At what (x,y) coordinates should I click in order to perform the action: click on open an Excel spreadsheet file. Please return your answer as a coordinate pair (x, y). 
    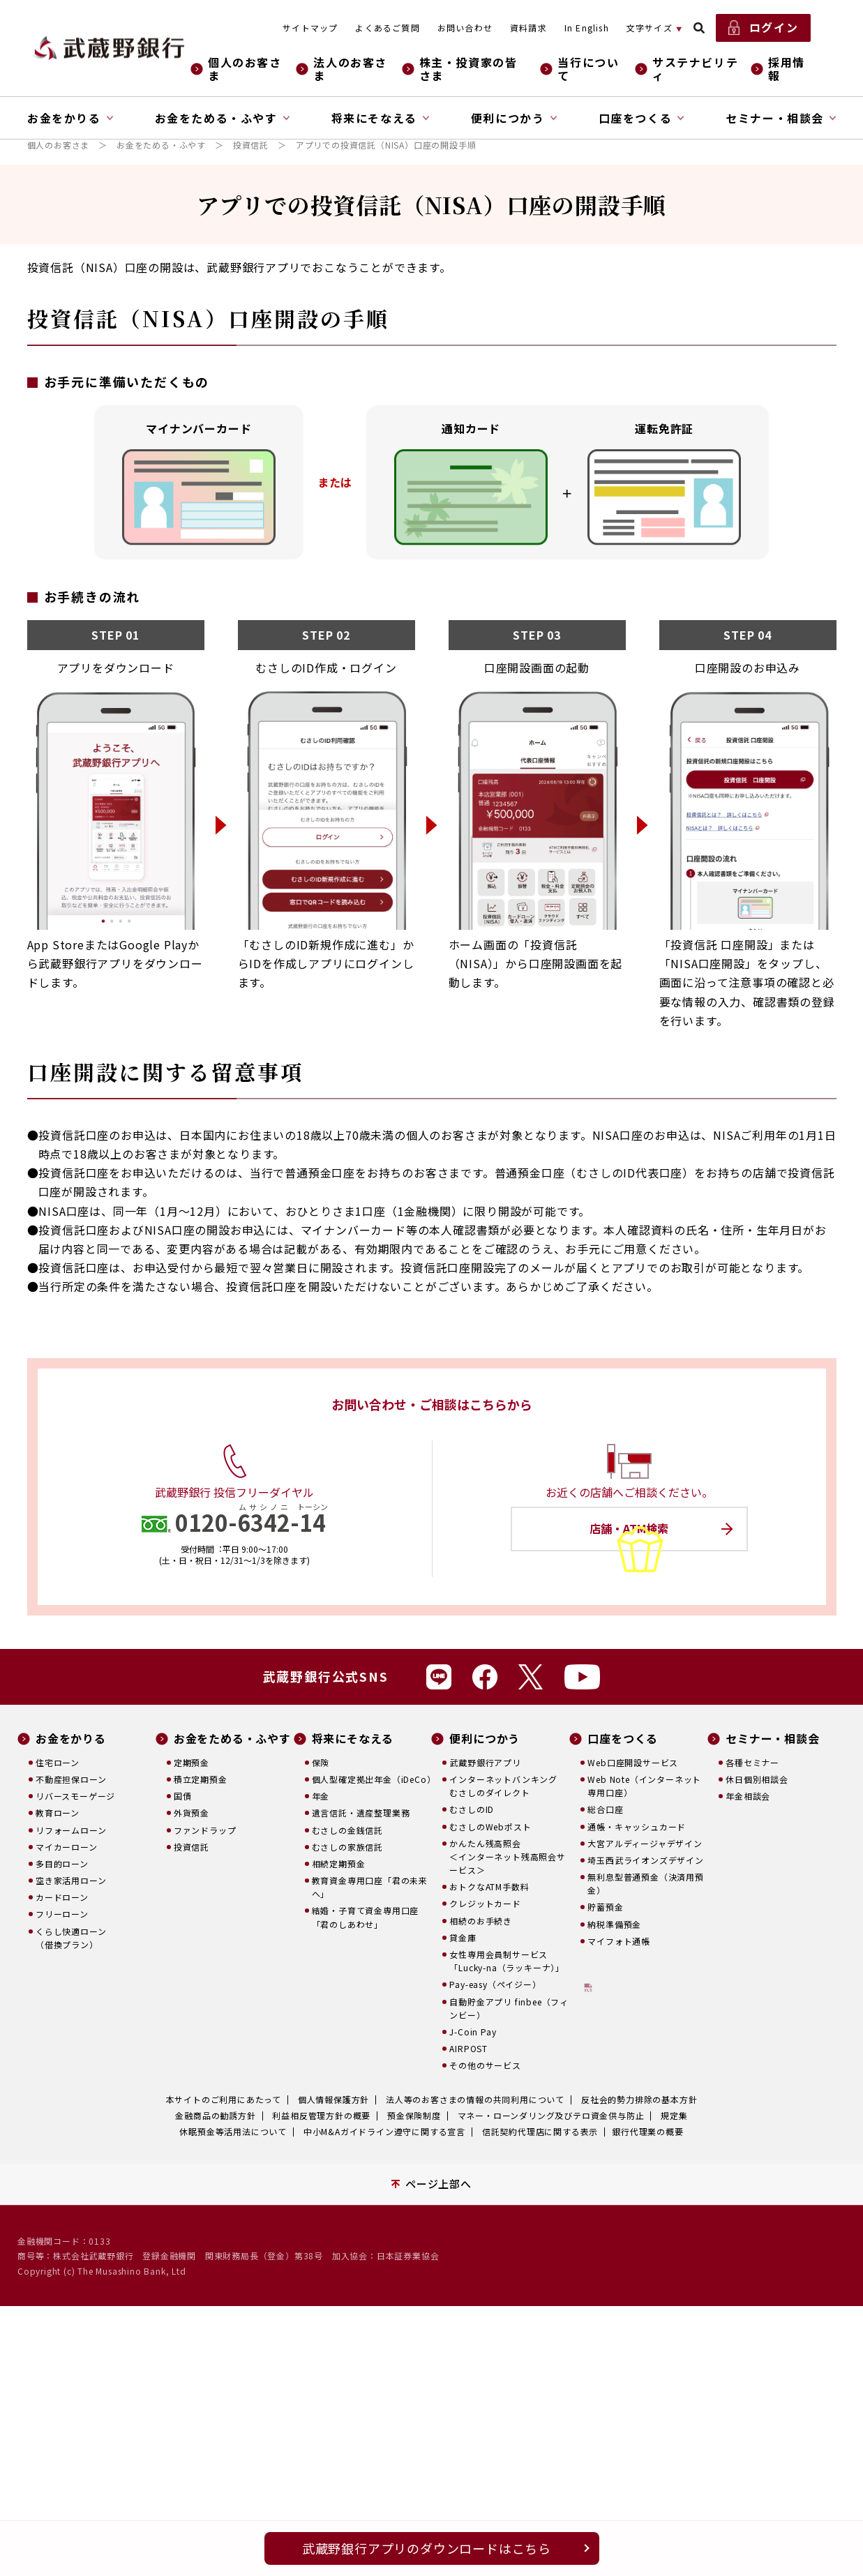
    Looking at the image, I should click on (588, 1988).